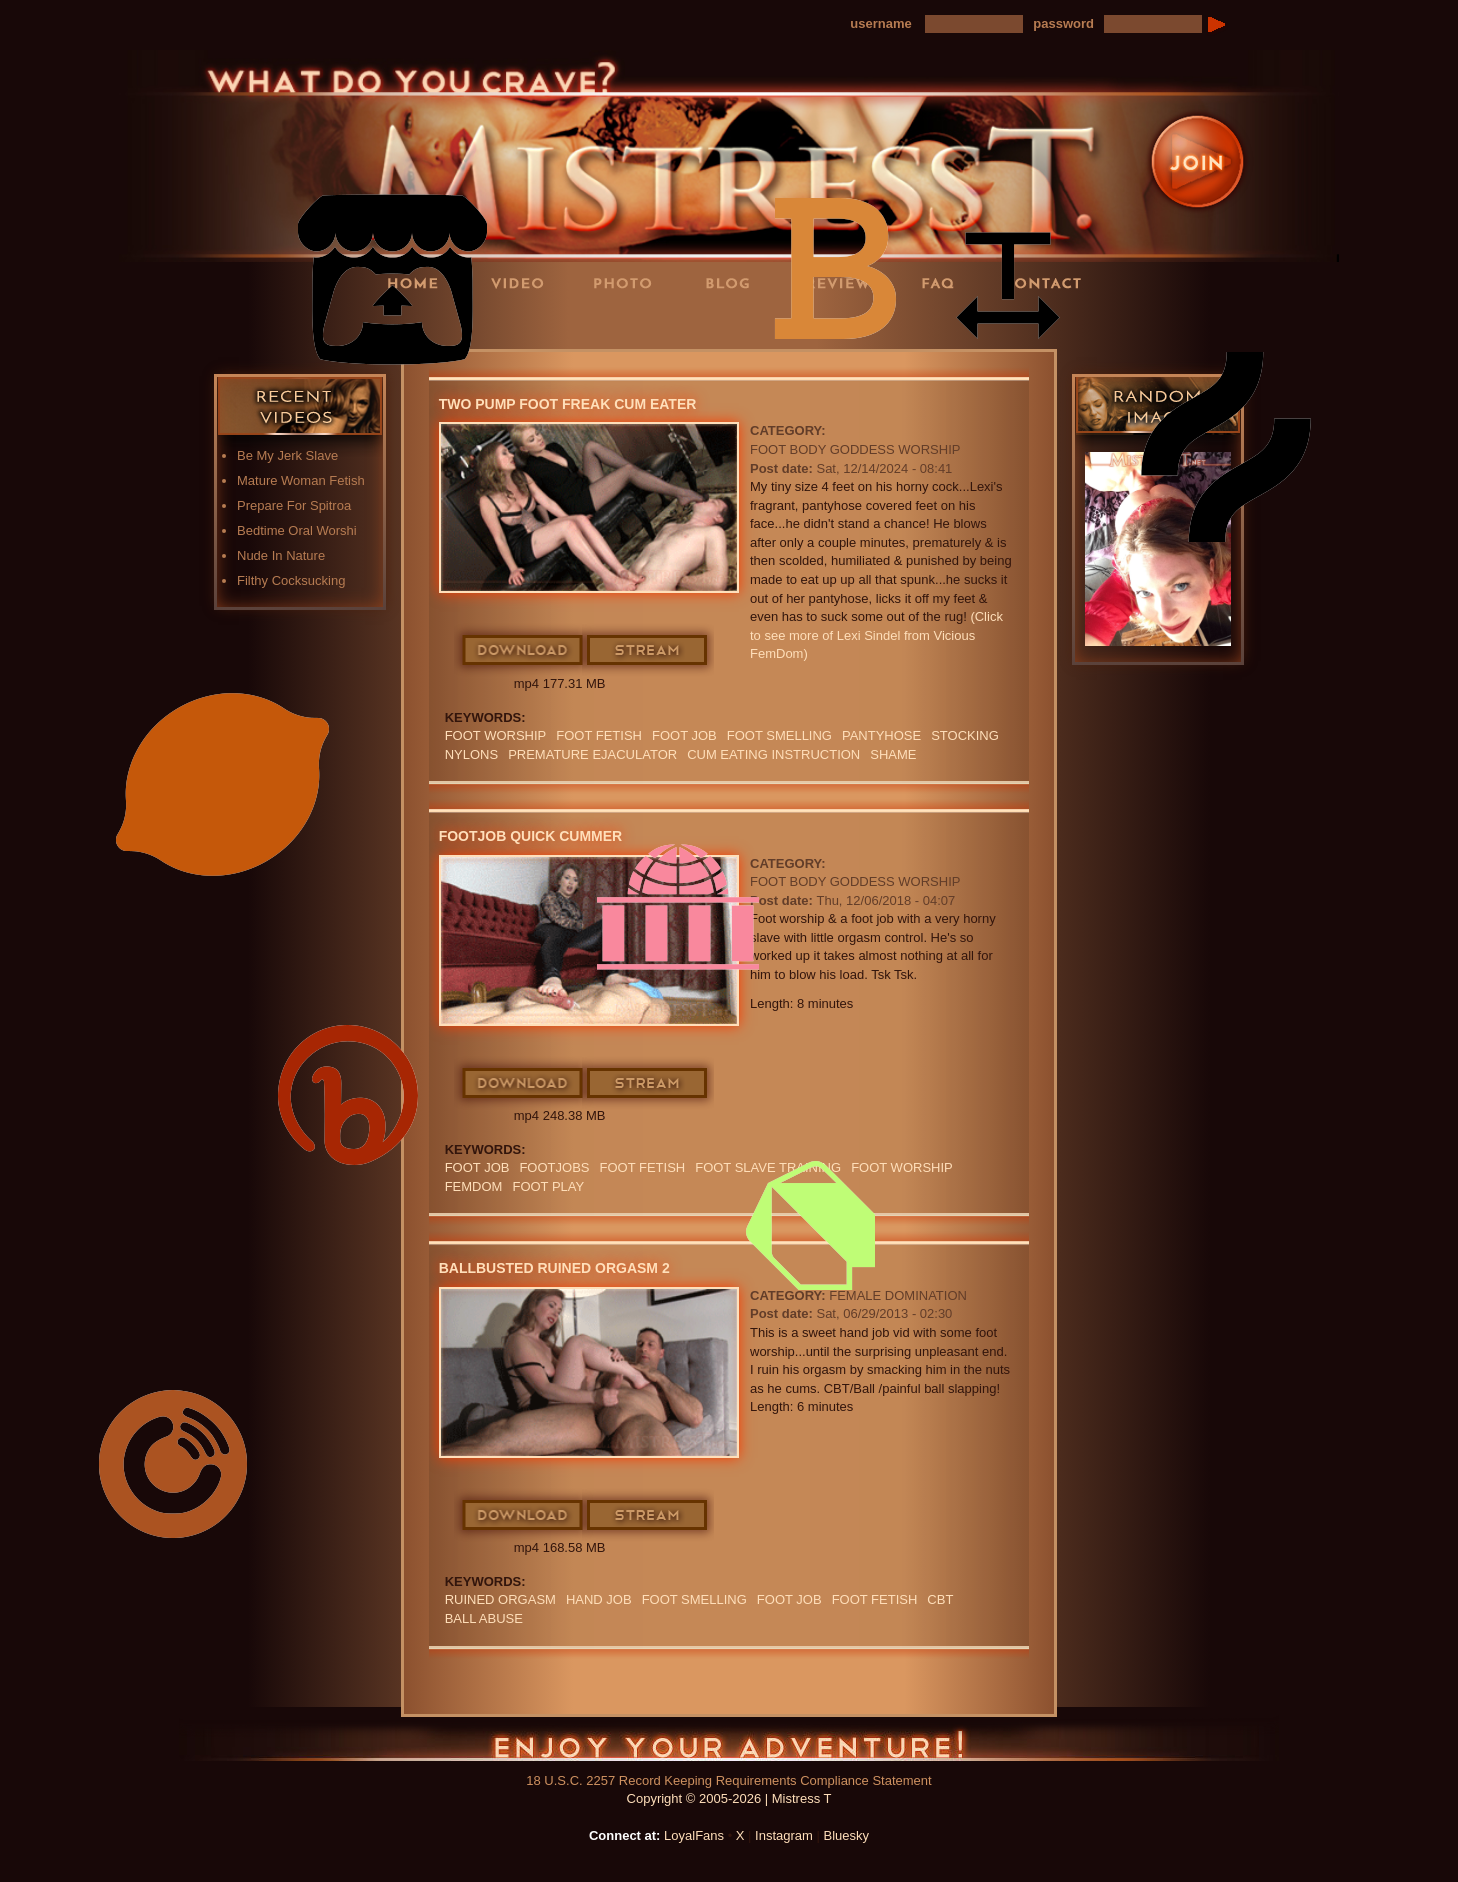 The height and width of the screenshot is (1882, 1458). I want to click on open the Player FM podcast app, so click(173, 1464).